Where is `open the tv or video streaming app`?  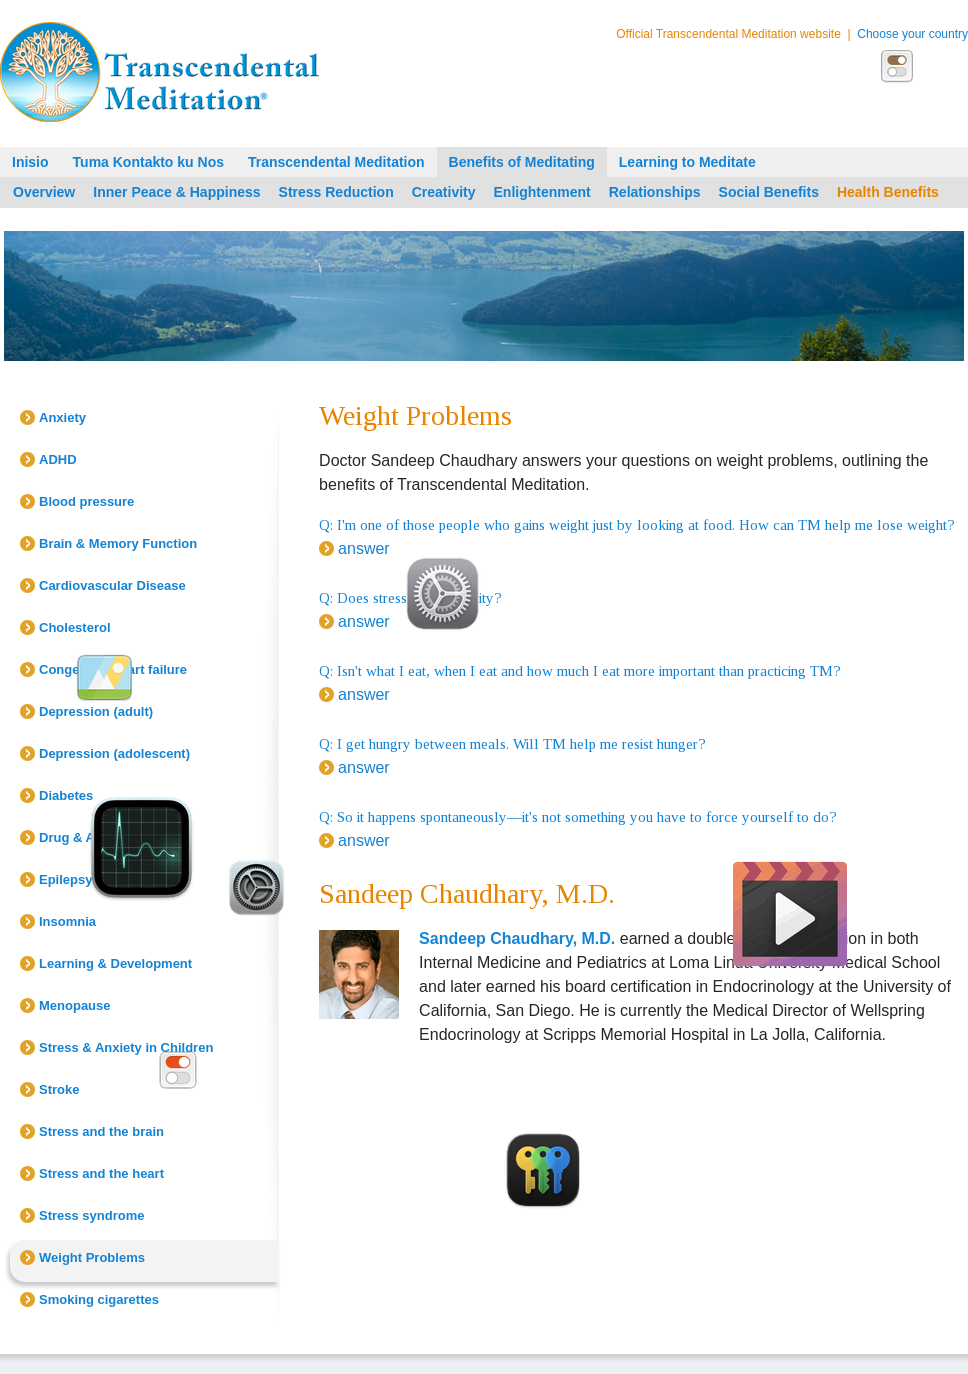
open the tv or video streaming app is located at coordinates (790, 914).